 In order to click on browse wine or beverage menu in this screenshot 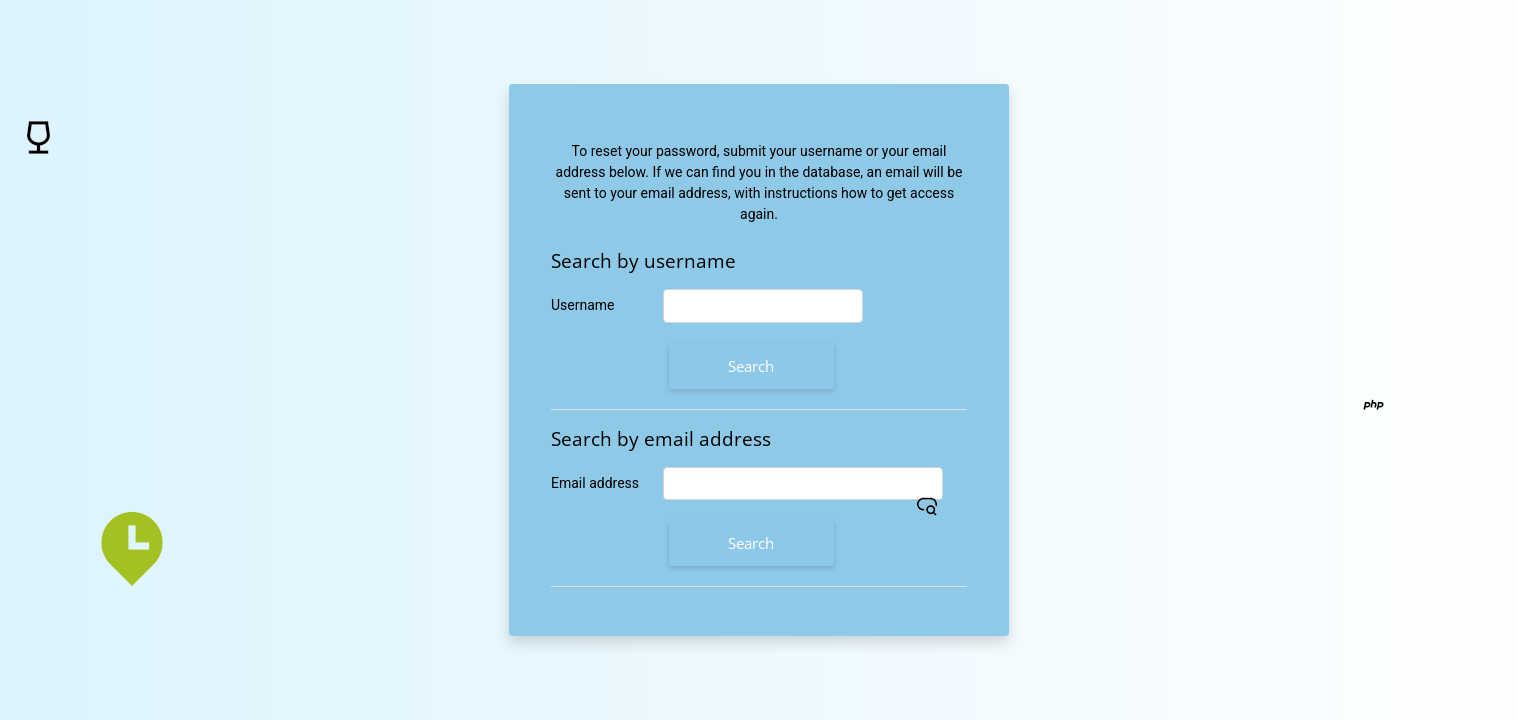, I will do `click(38, 137)`.